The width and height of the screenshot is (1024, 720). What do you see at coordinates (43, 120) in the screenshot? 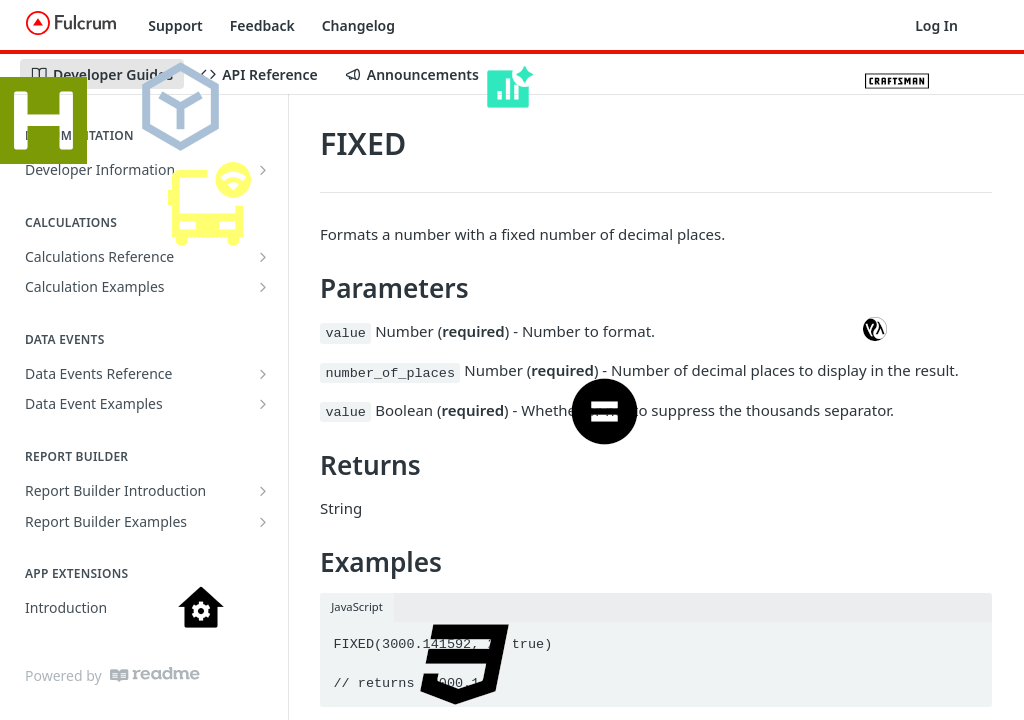
I see `hetzner cloud hosting service logo` at bounding box center [43, 120].